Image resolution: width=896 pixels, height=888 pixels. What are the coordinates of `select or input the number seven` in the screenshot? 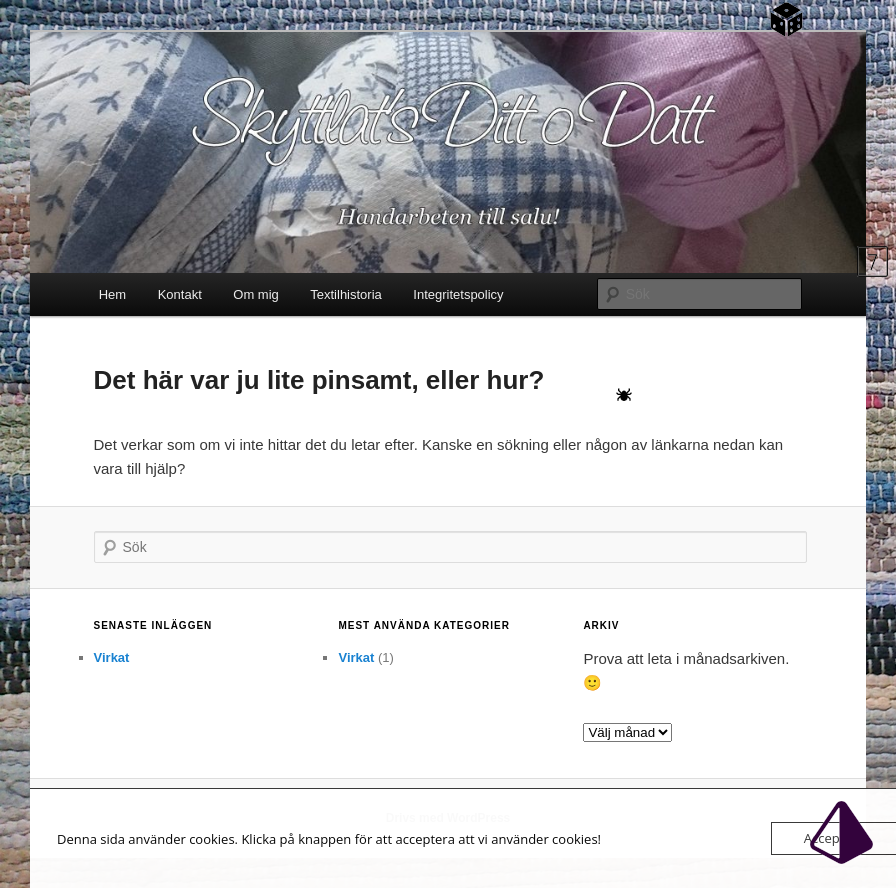 It's located at (872, 261).